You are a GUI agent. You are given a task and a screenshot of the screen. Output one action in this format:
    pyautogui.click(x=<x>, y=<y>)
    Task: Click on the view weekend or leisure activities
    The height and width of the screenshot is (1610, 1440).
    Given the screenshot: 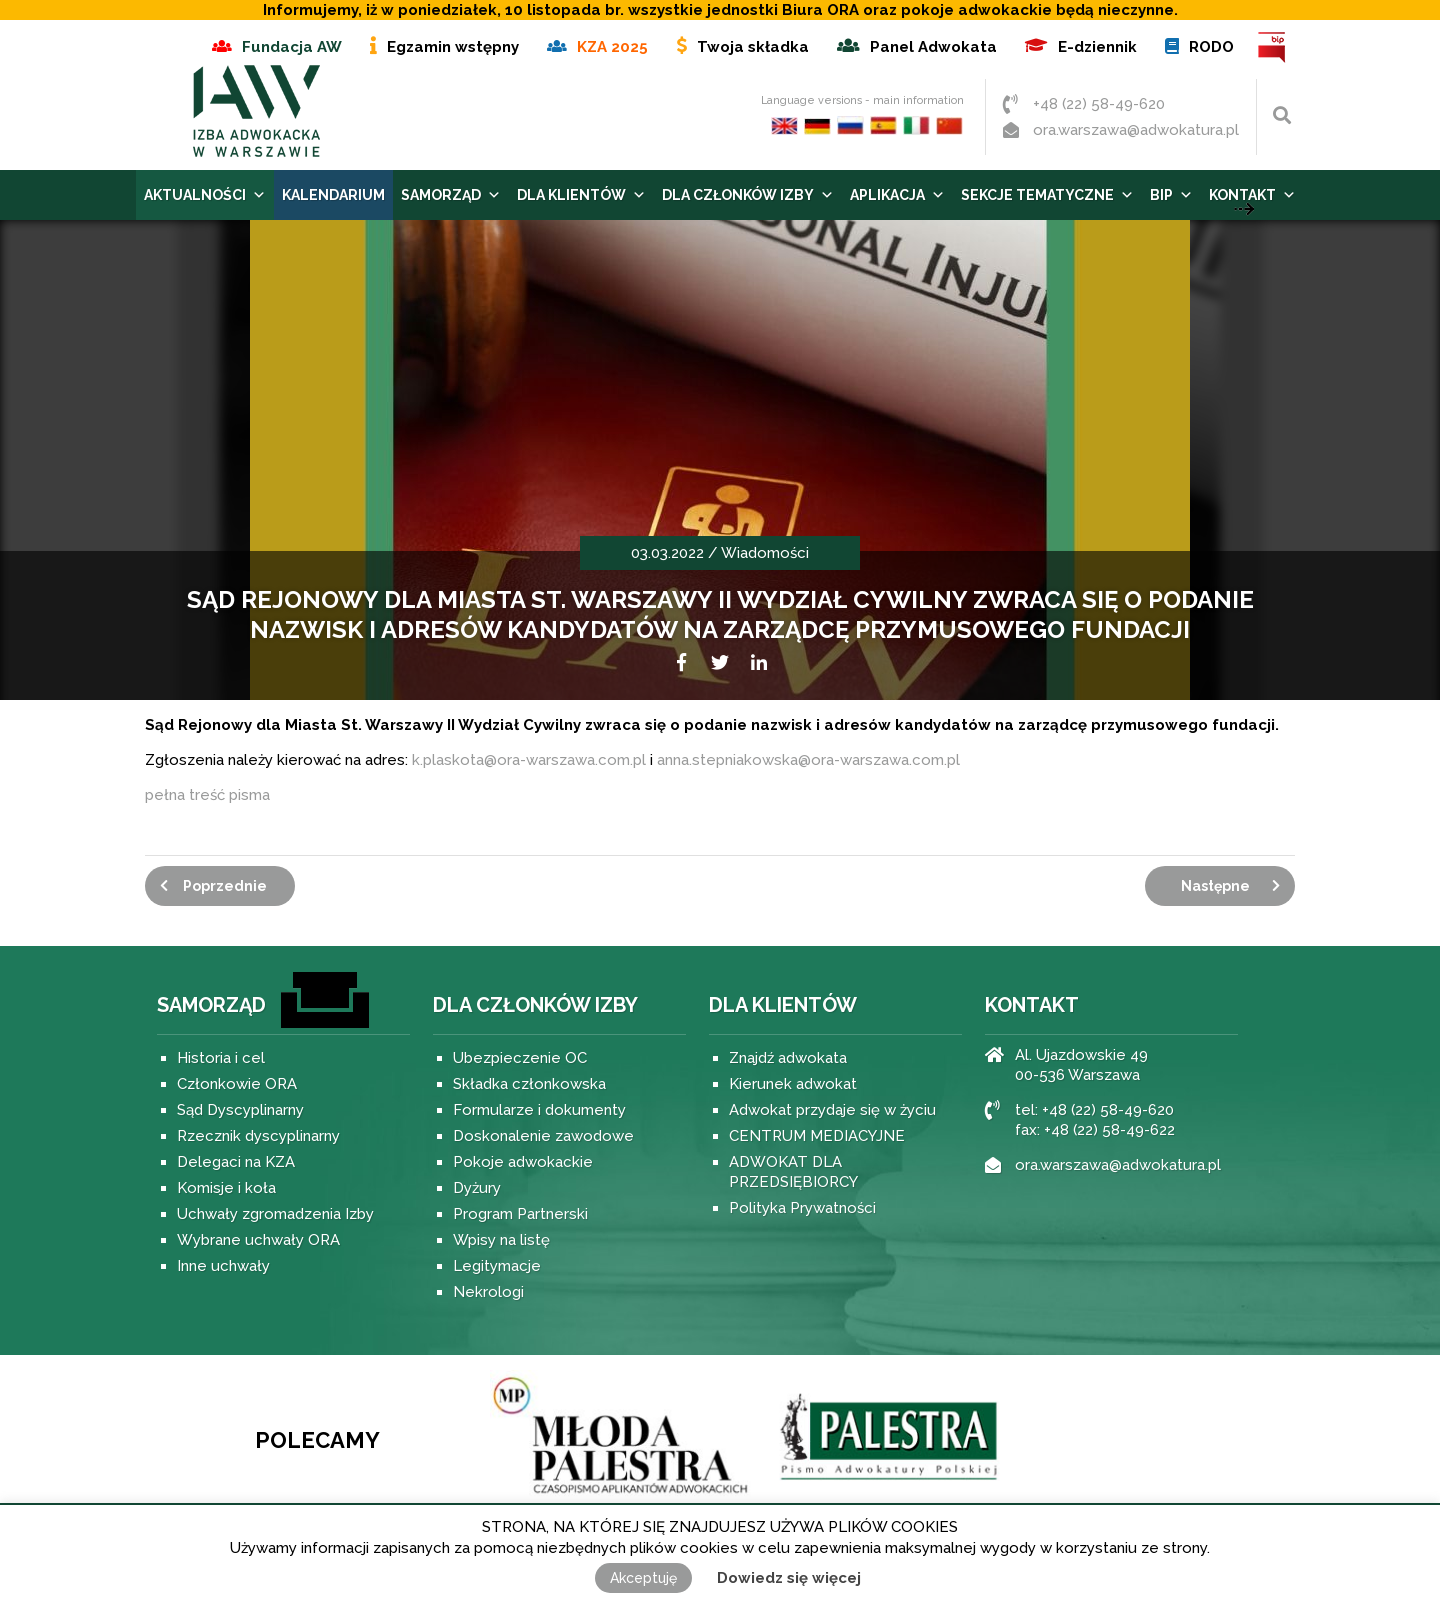 What is the action you would take?
    pyautogui.click(x=325, y=1000)
    